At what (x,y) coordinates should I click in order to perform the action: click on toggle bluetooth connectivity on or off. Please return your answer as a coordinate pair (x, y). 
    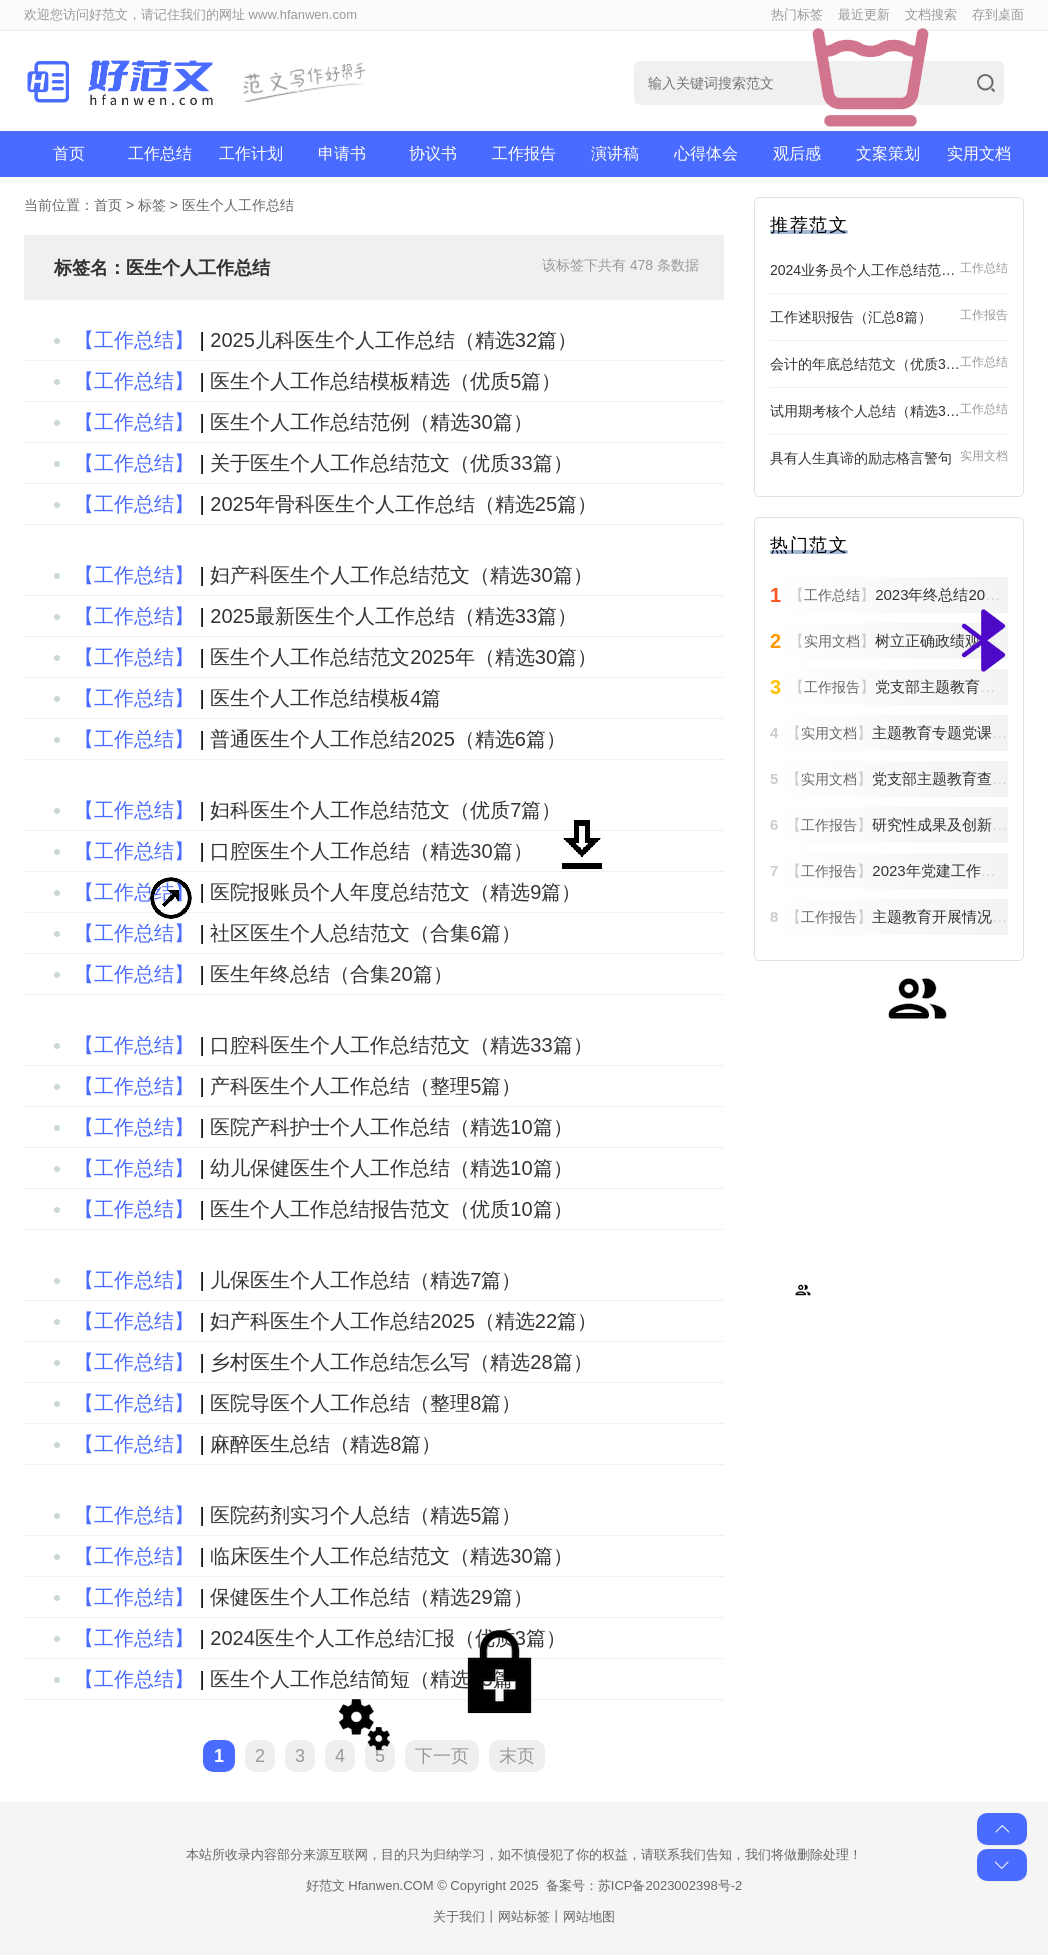
    Looking at the image, I should click on (983, 640).